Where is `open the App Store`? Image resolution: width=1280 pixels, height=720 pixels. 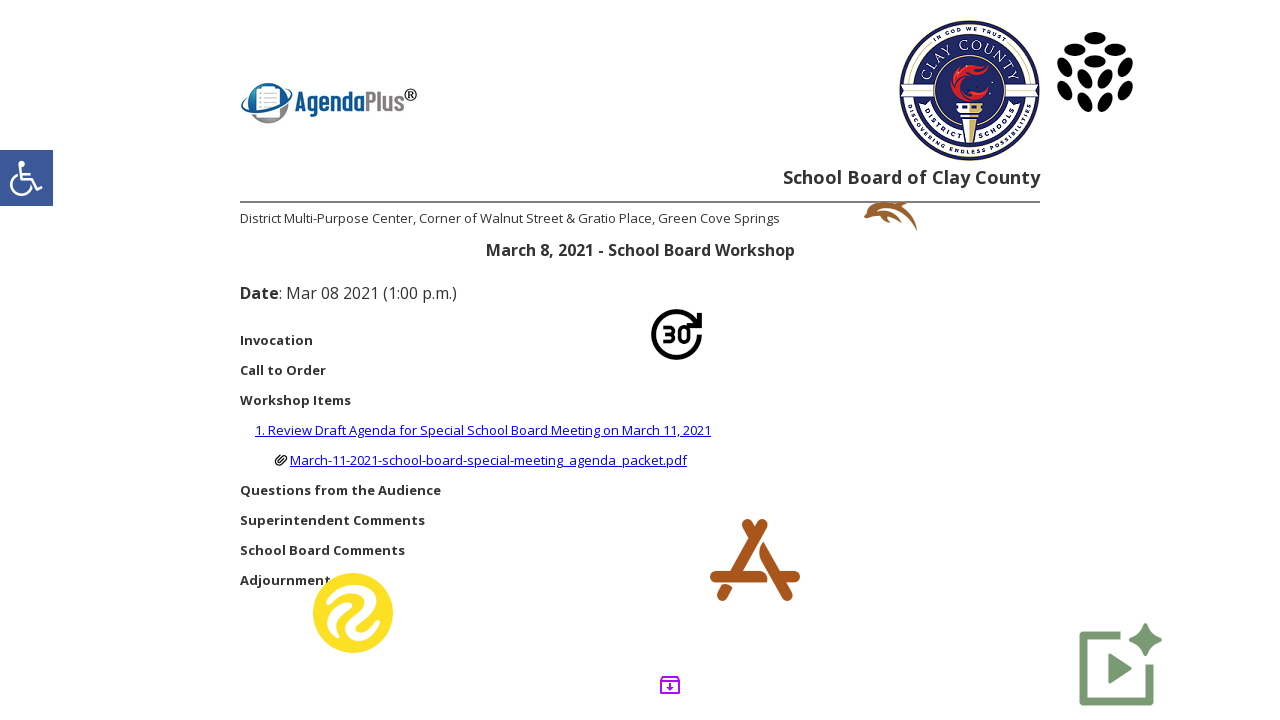
open the App Store is located at coordinates (755, 560).